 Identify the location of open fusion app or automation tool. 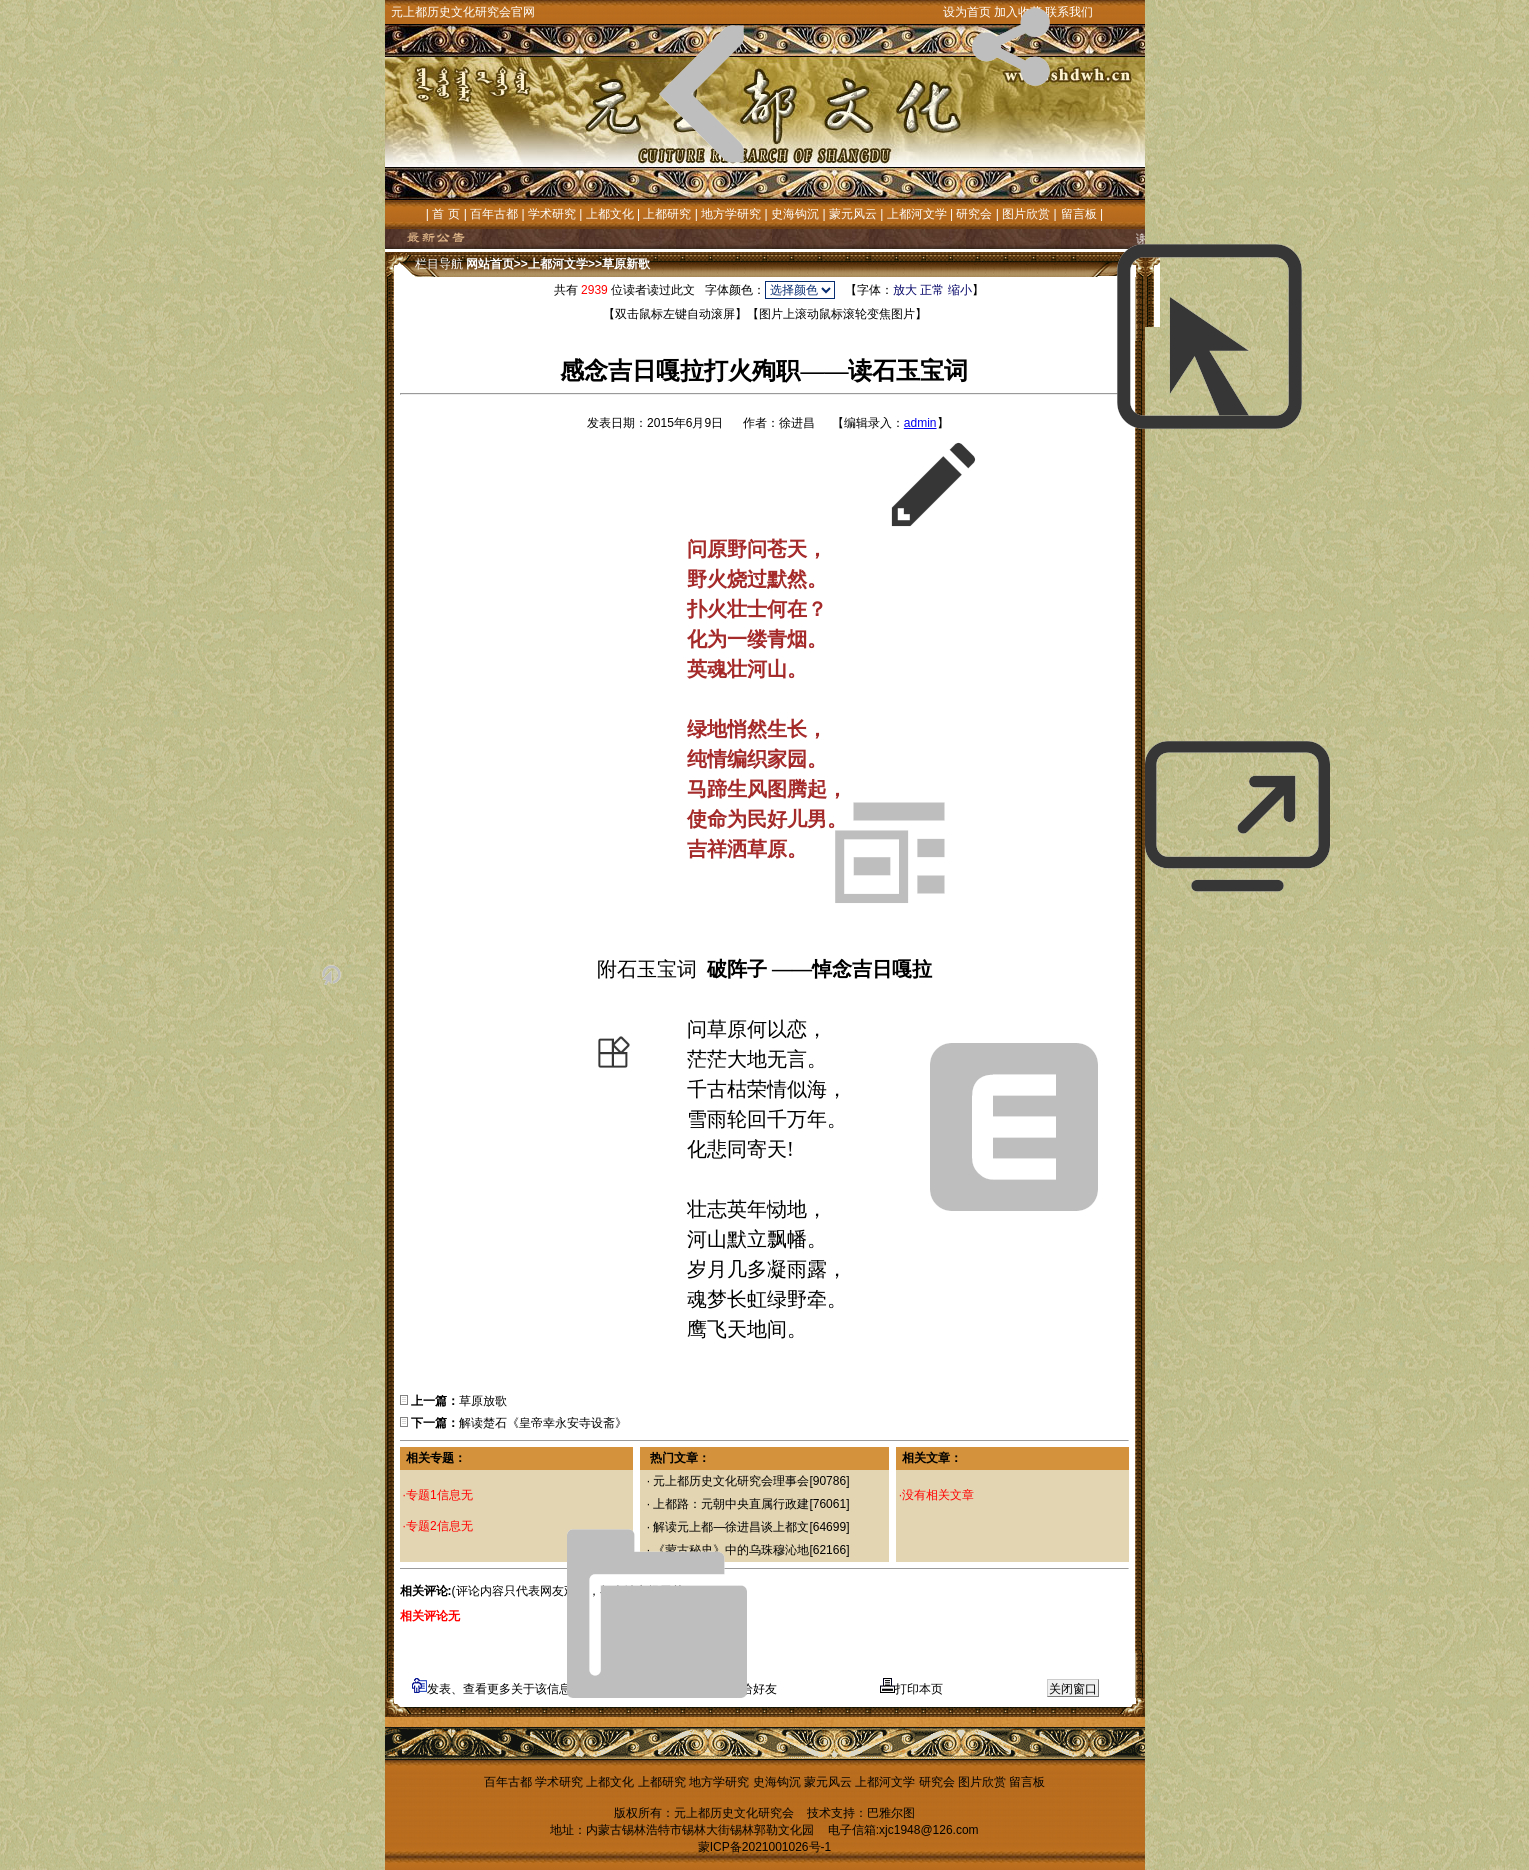
(1209, 336).